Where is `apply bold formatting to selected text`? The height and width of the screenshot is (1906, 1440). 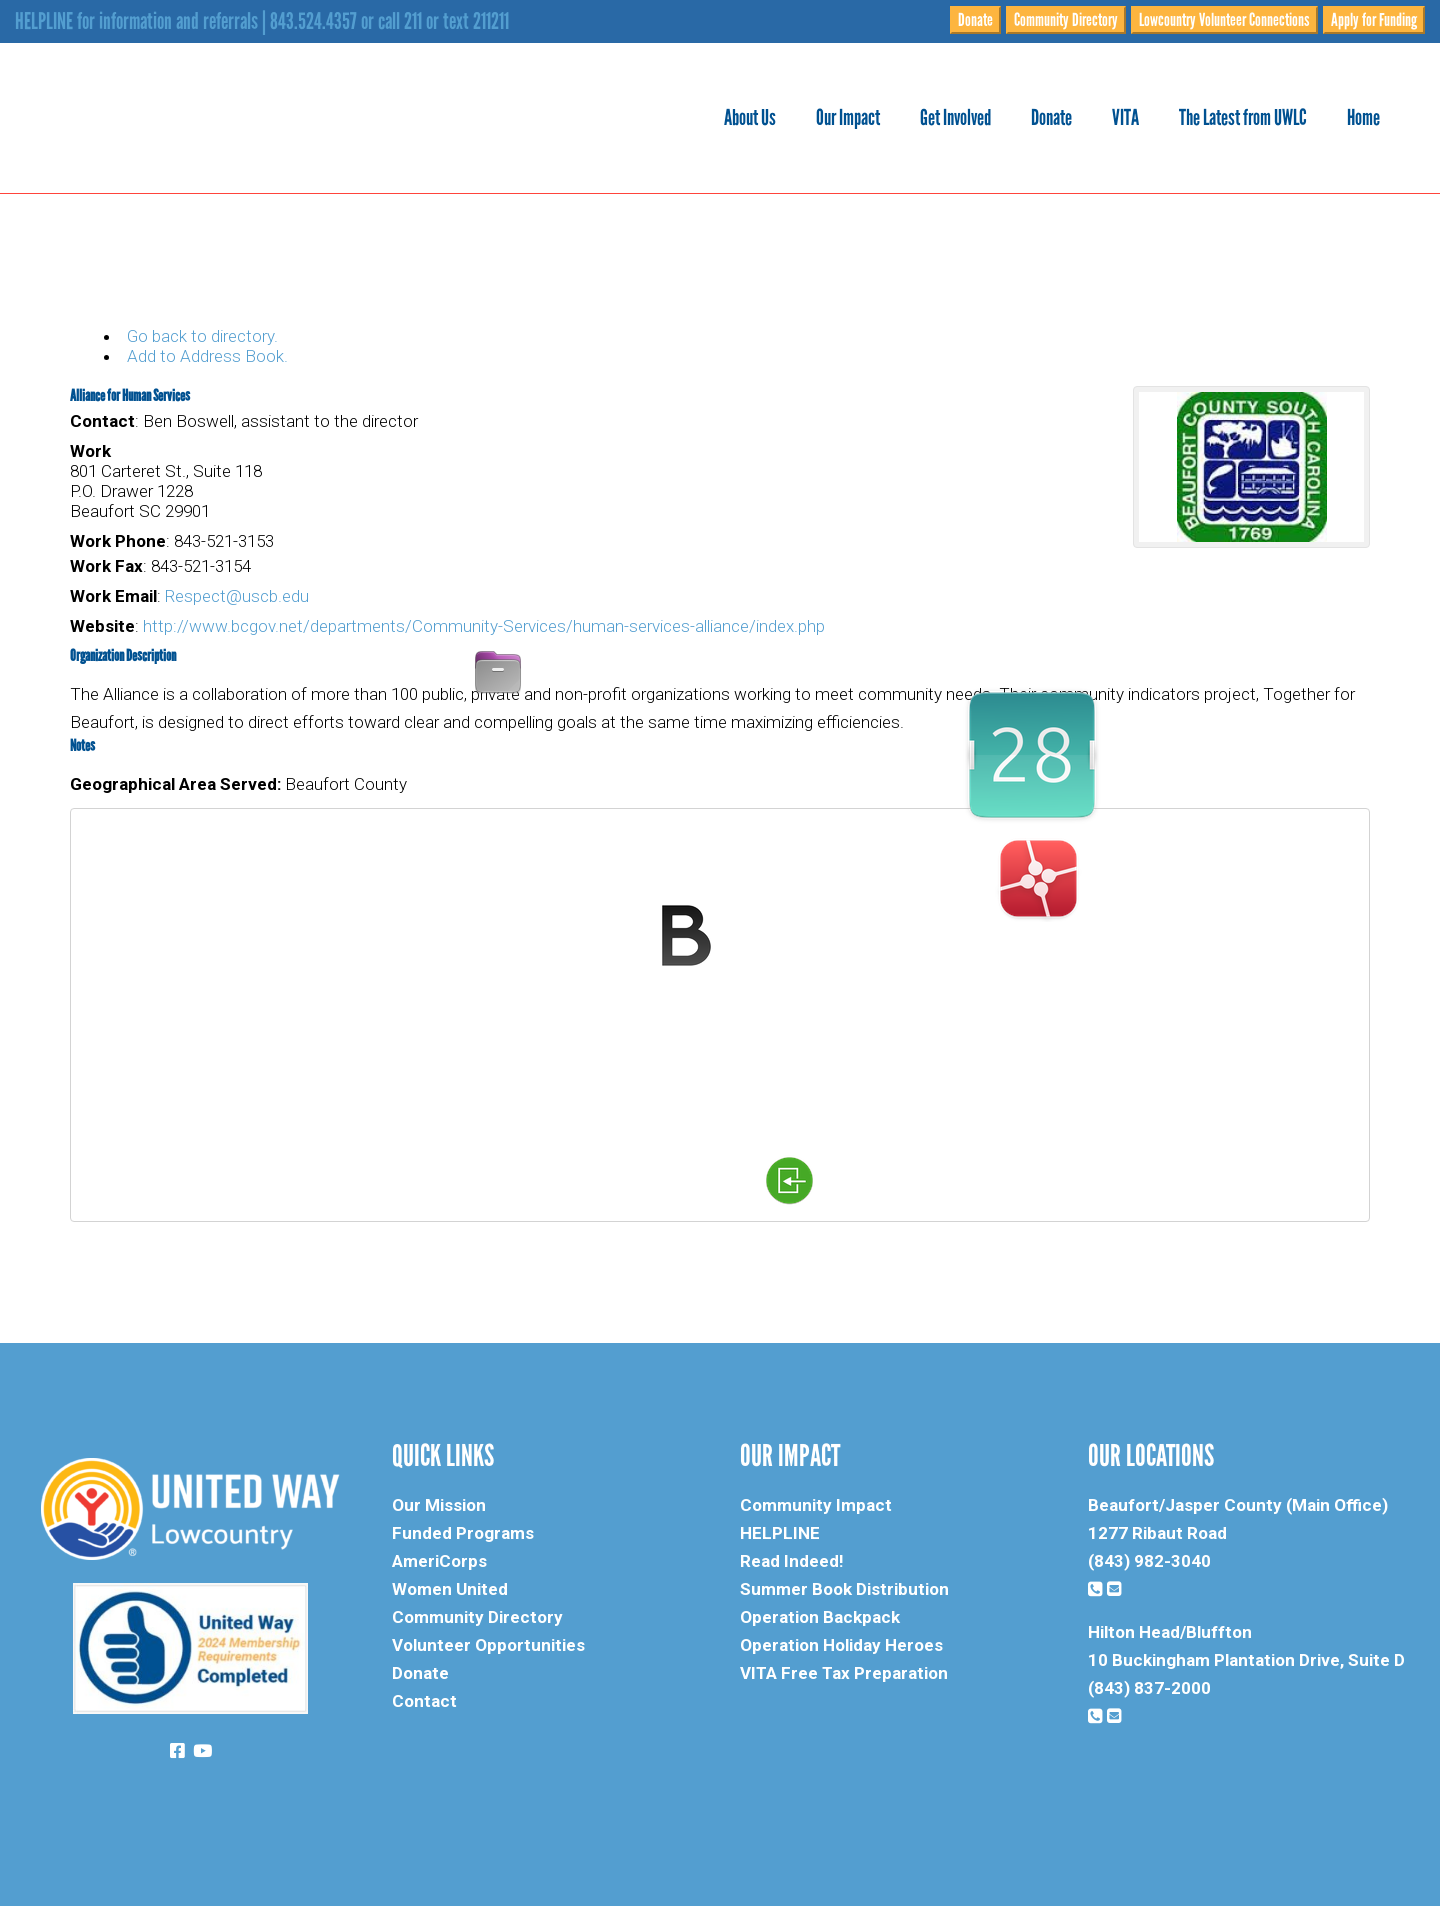 apply bold formatting to selected text is located at coordinates (686, 935).